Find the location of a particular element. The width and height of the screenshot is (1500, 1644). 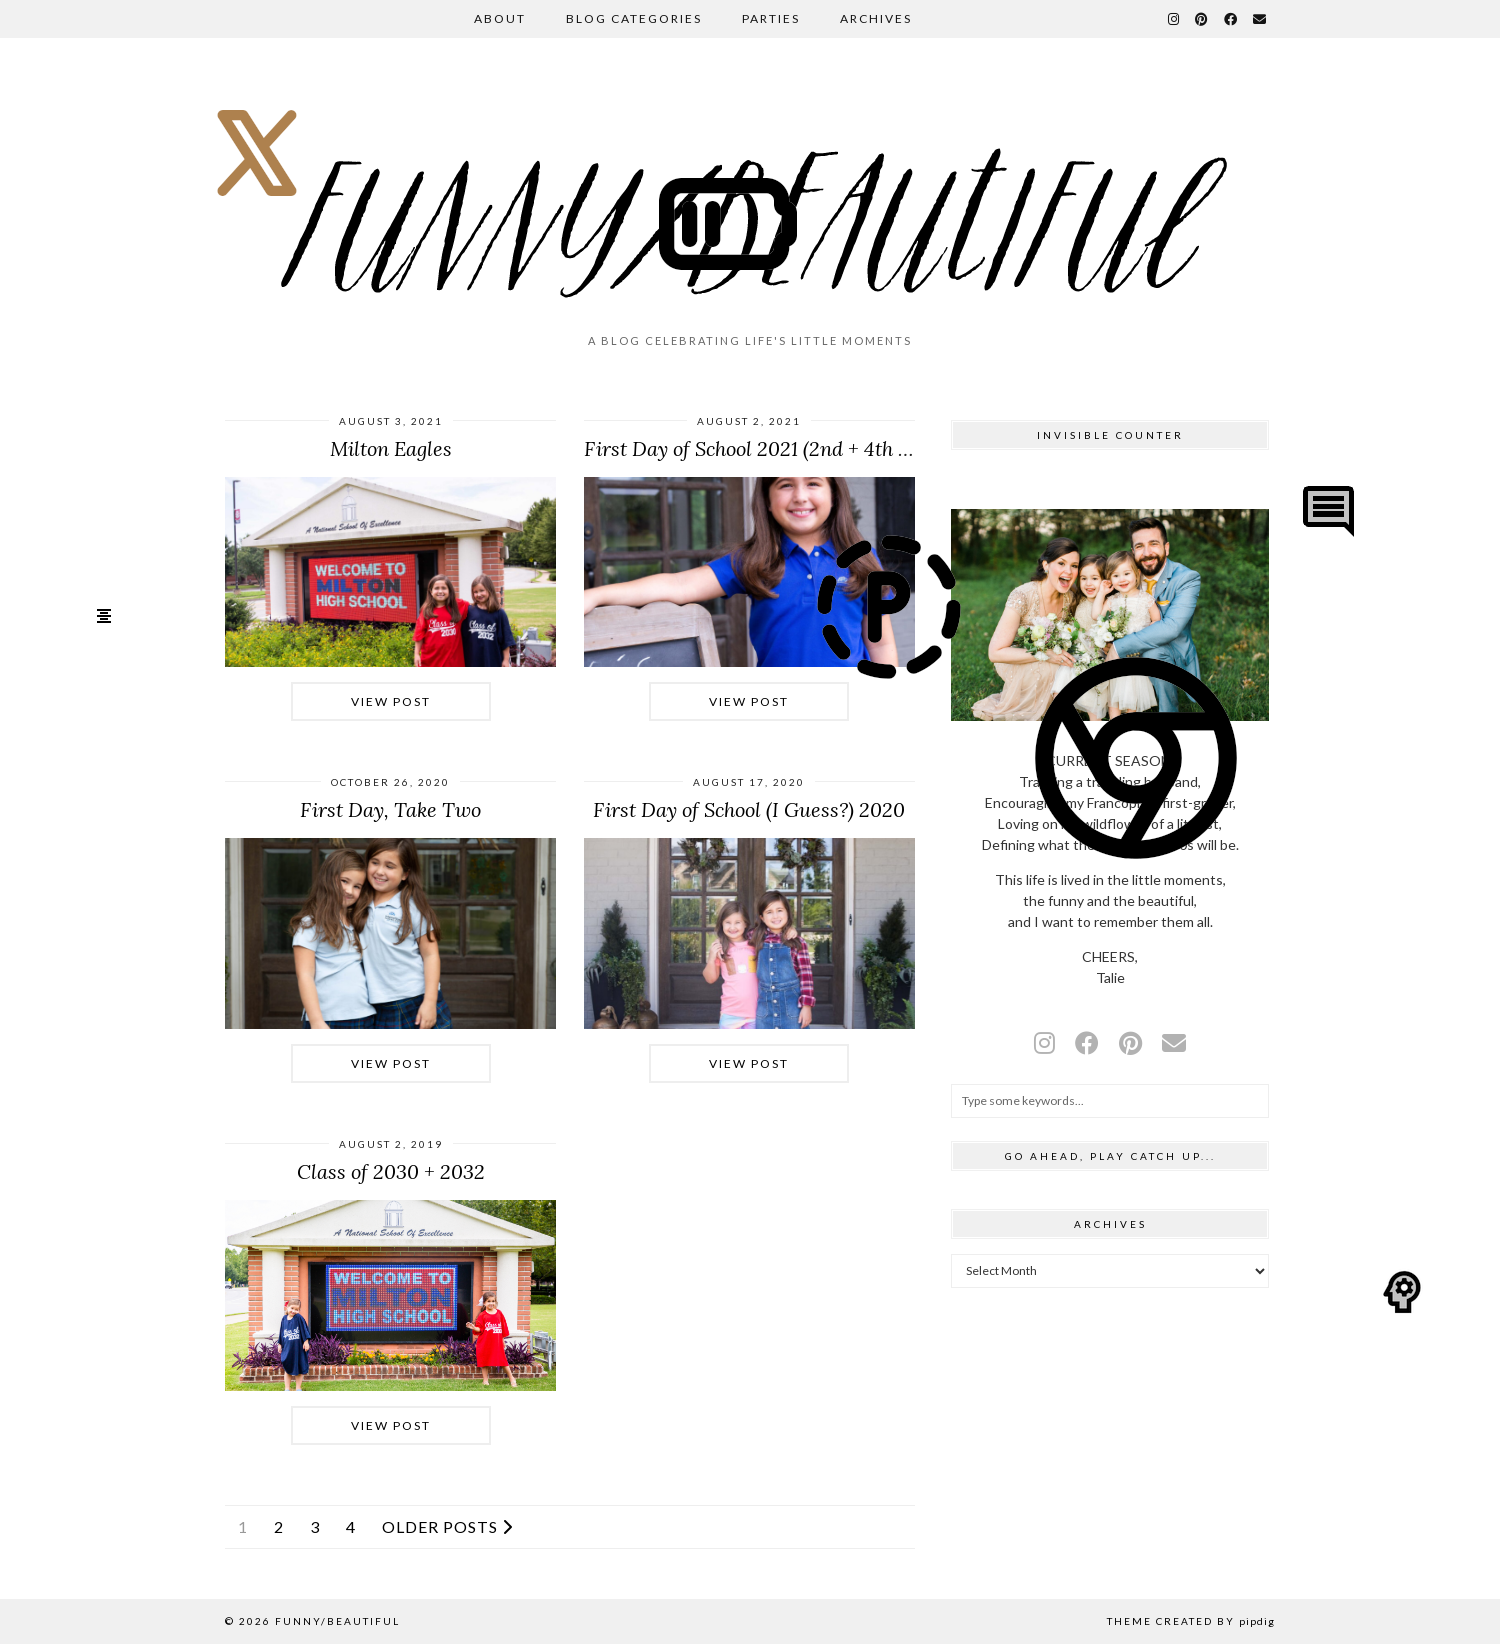

access mental health or mindfulness features is located at coordinates (1402, 1292).